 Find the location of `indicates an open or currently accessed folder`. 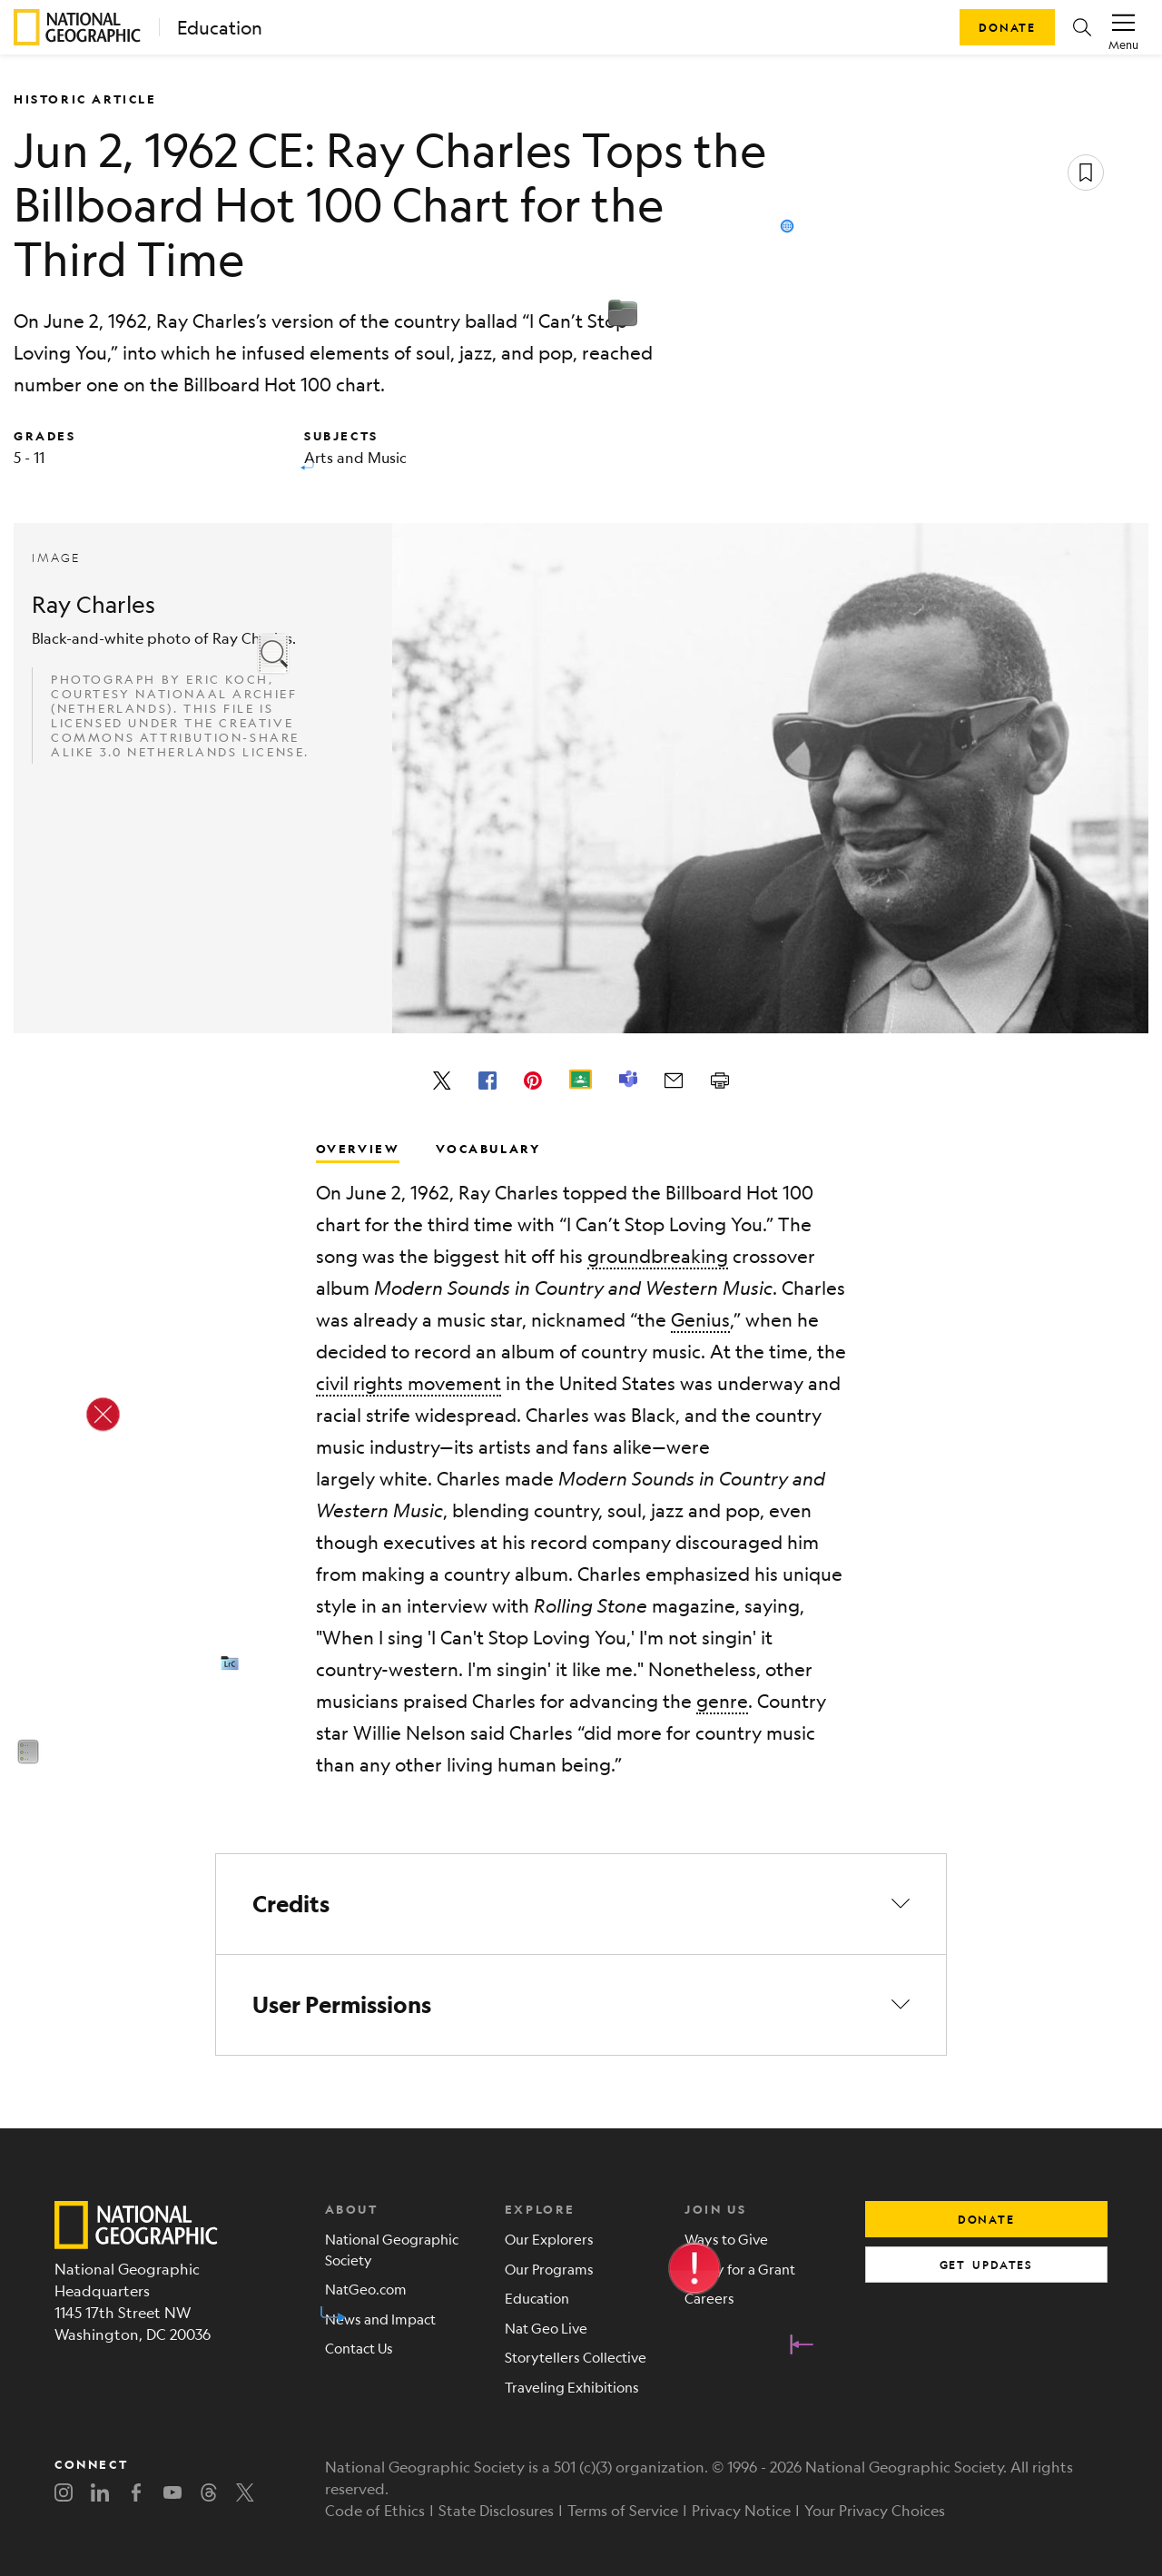

indicates an open or currently accessed folder is located at coordinates (623, 312).